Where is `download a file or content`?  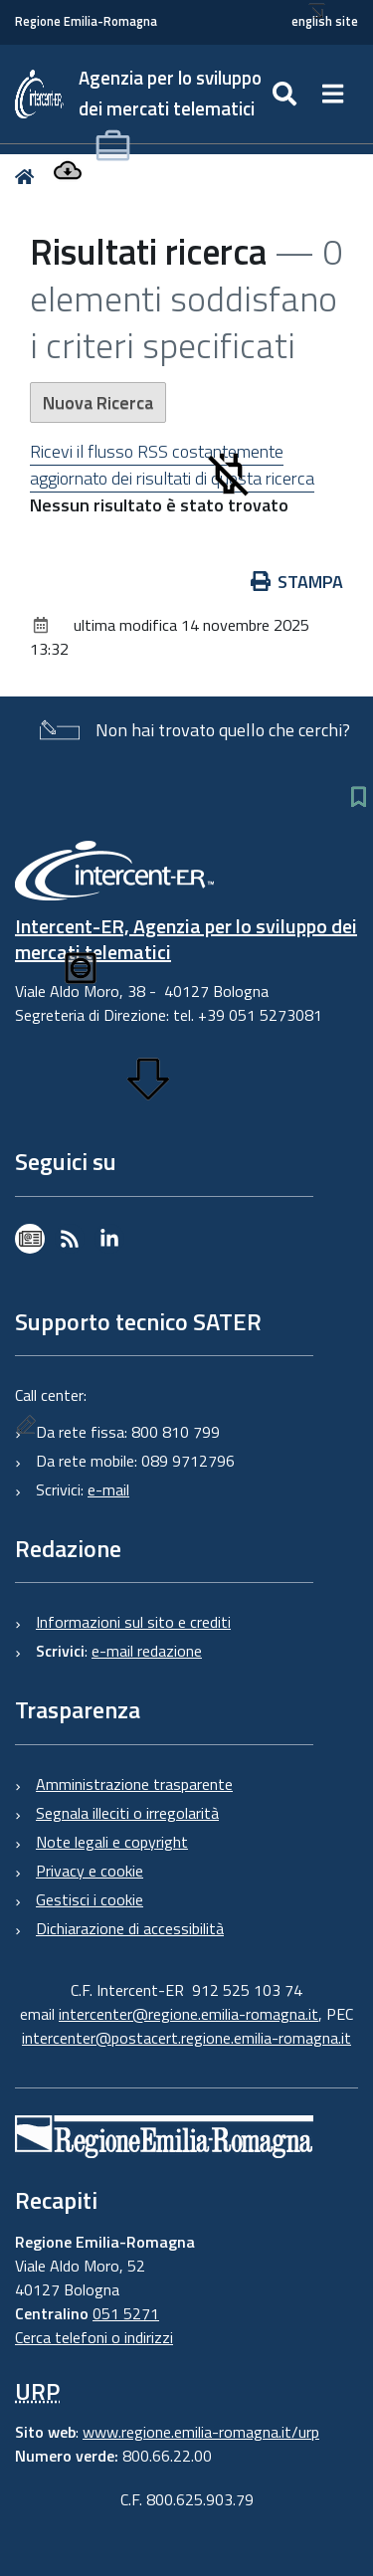
download a file or content is located at coordinates (148, 1078).